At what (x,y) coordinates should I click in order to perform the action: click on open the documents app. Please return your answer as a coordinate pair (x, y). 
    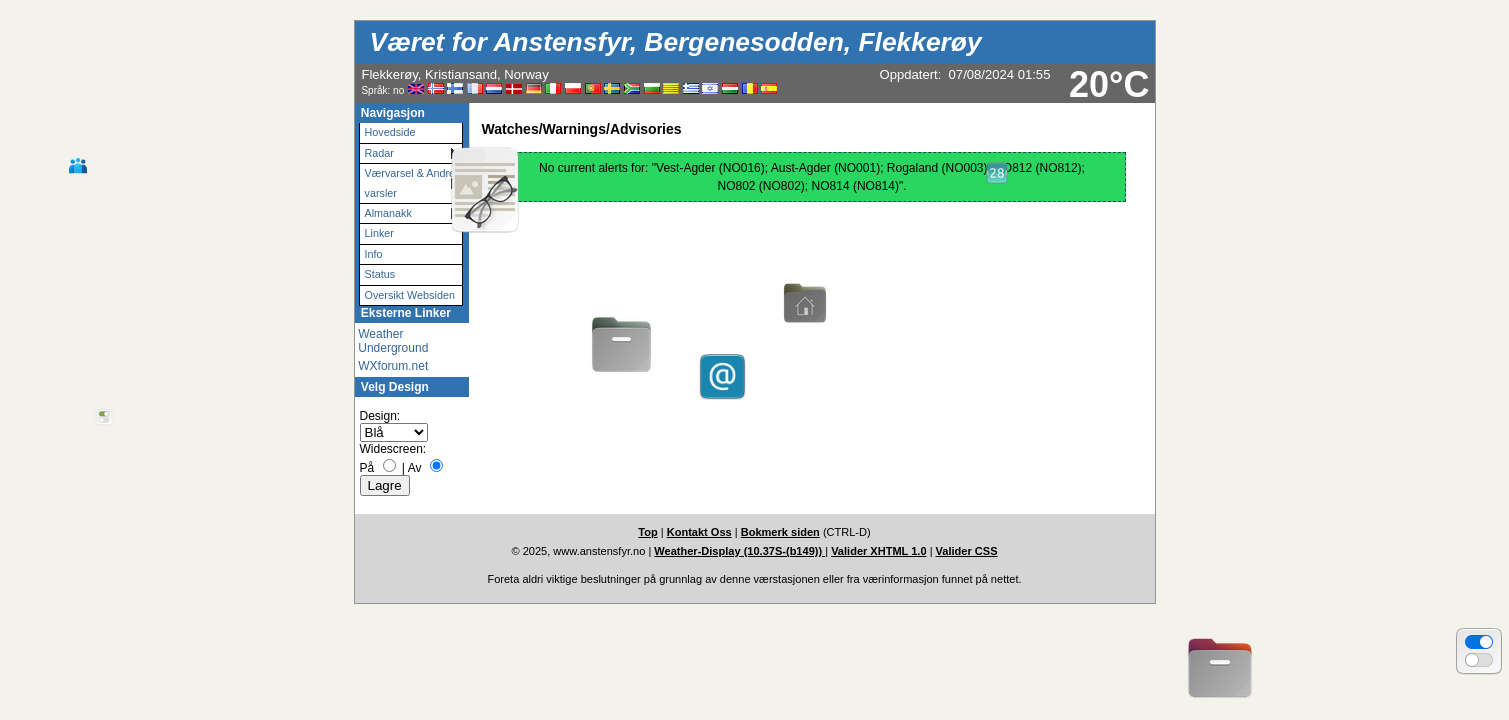
    Looking at the image, I should click on (485, 190).